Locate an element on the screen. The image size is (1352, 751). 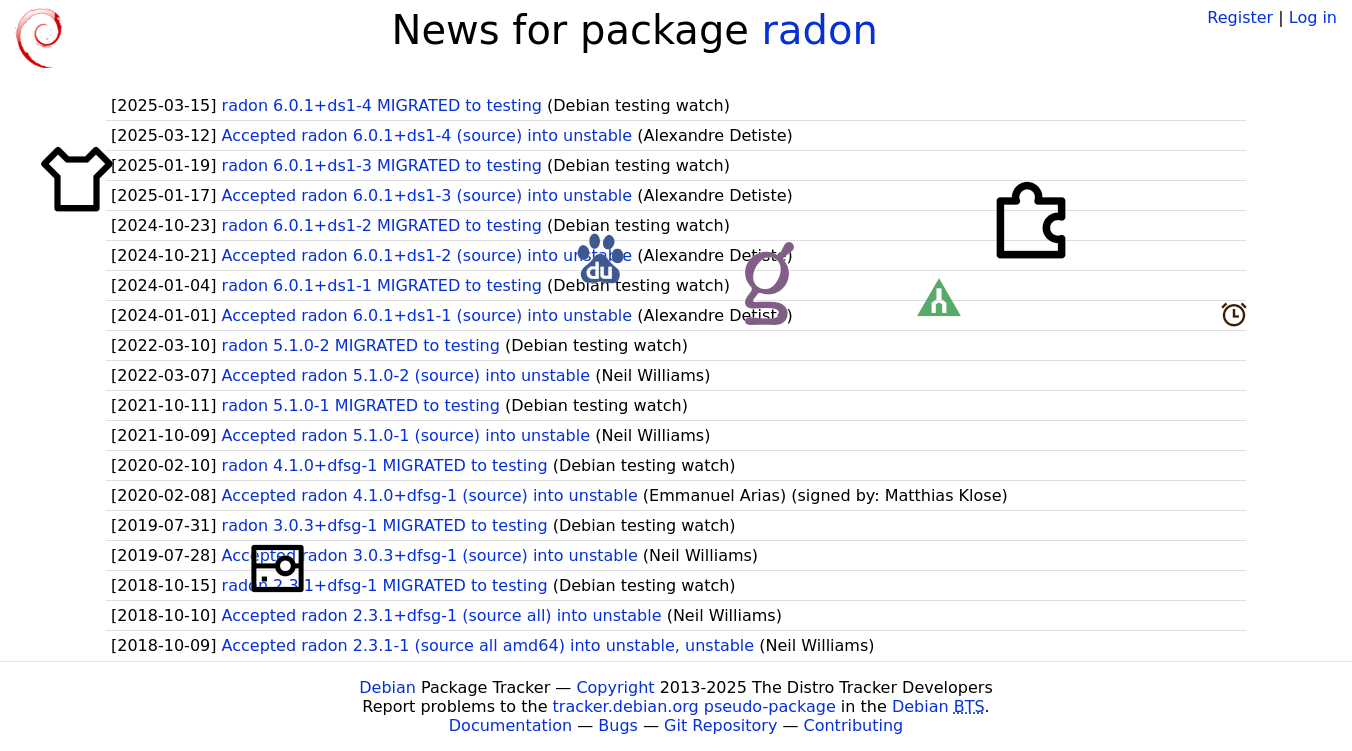
browse clothing or apparel items is located at coordinates (77, 179).